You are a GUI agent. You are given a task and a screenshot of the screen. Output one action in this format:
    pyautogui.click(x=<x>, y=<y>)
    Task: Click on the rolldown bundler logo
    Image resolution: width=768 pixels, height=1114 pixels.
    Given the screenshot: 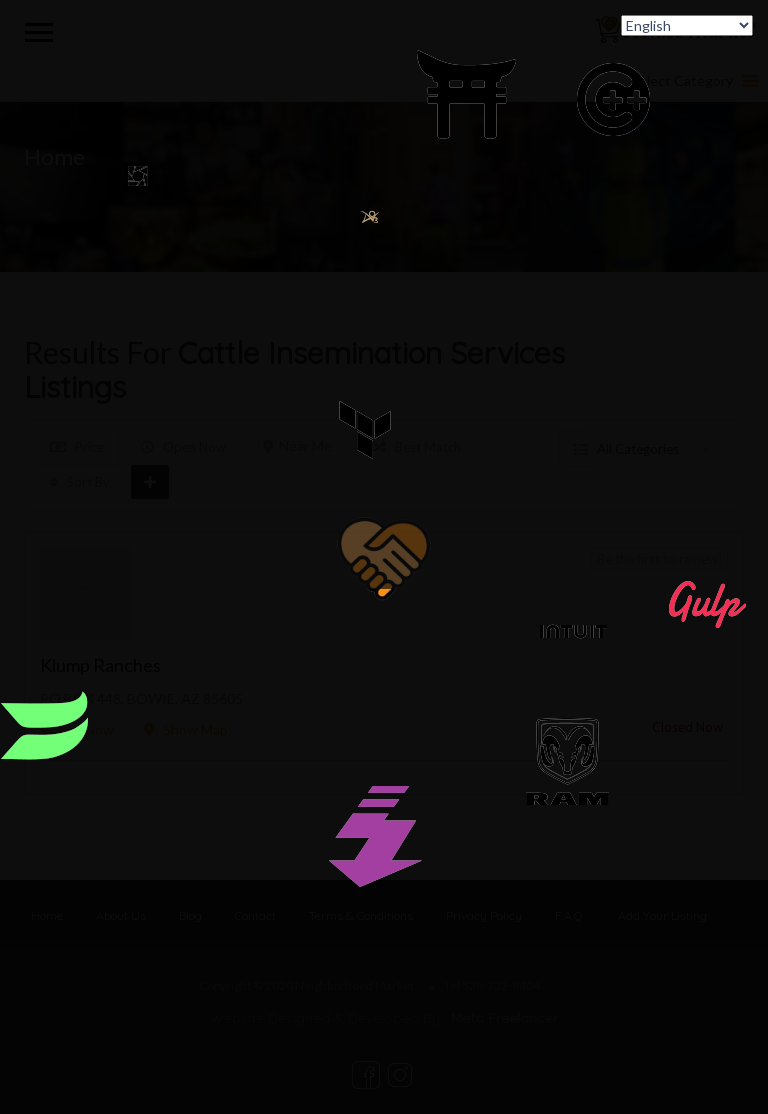 What is the action you would take?
    pyautogui.click(x=375, y=836)
    